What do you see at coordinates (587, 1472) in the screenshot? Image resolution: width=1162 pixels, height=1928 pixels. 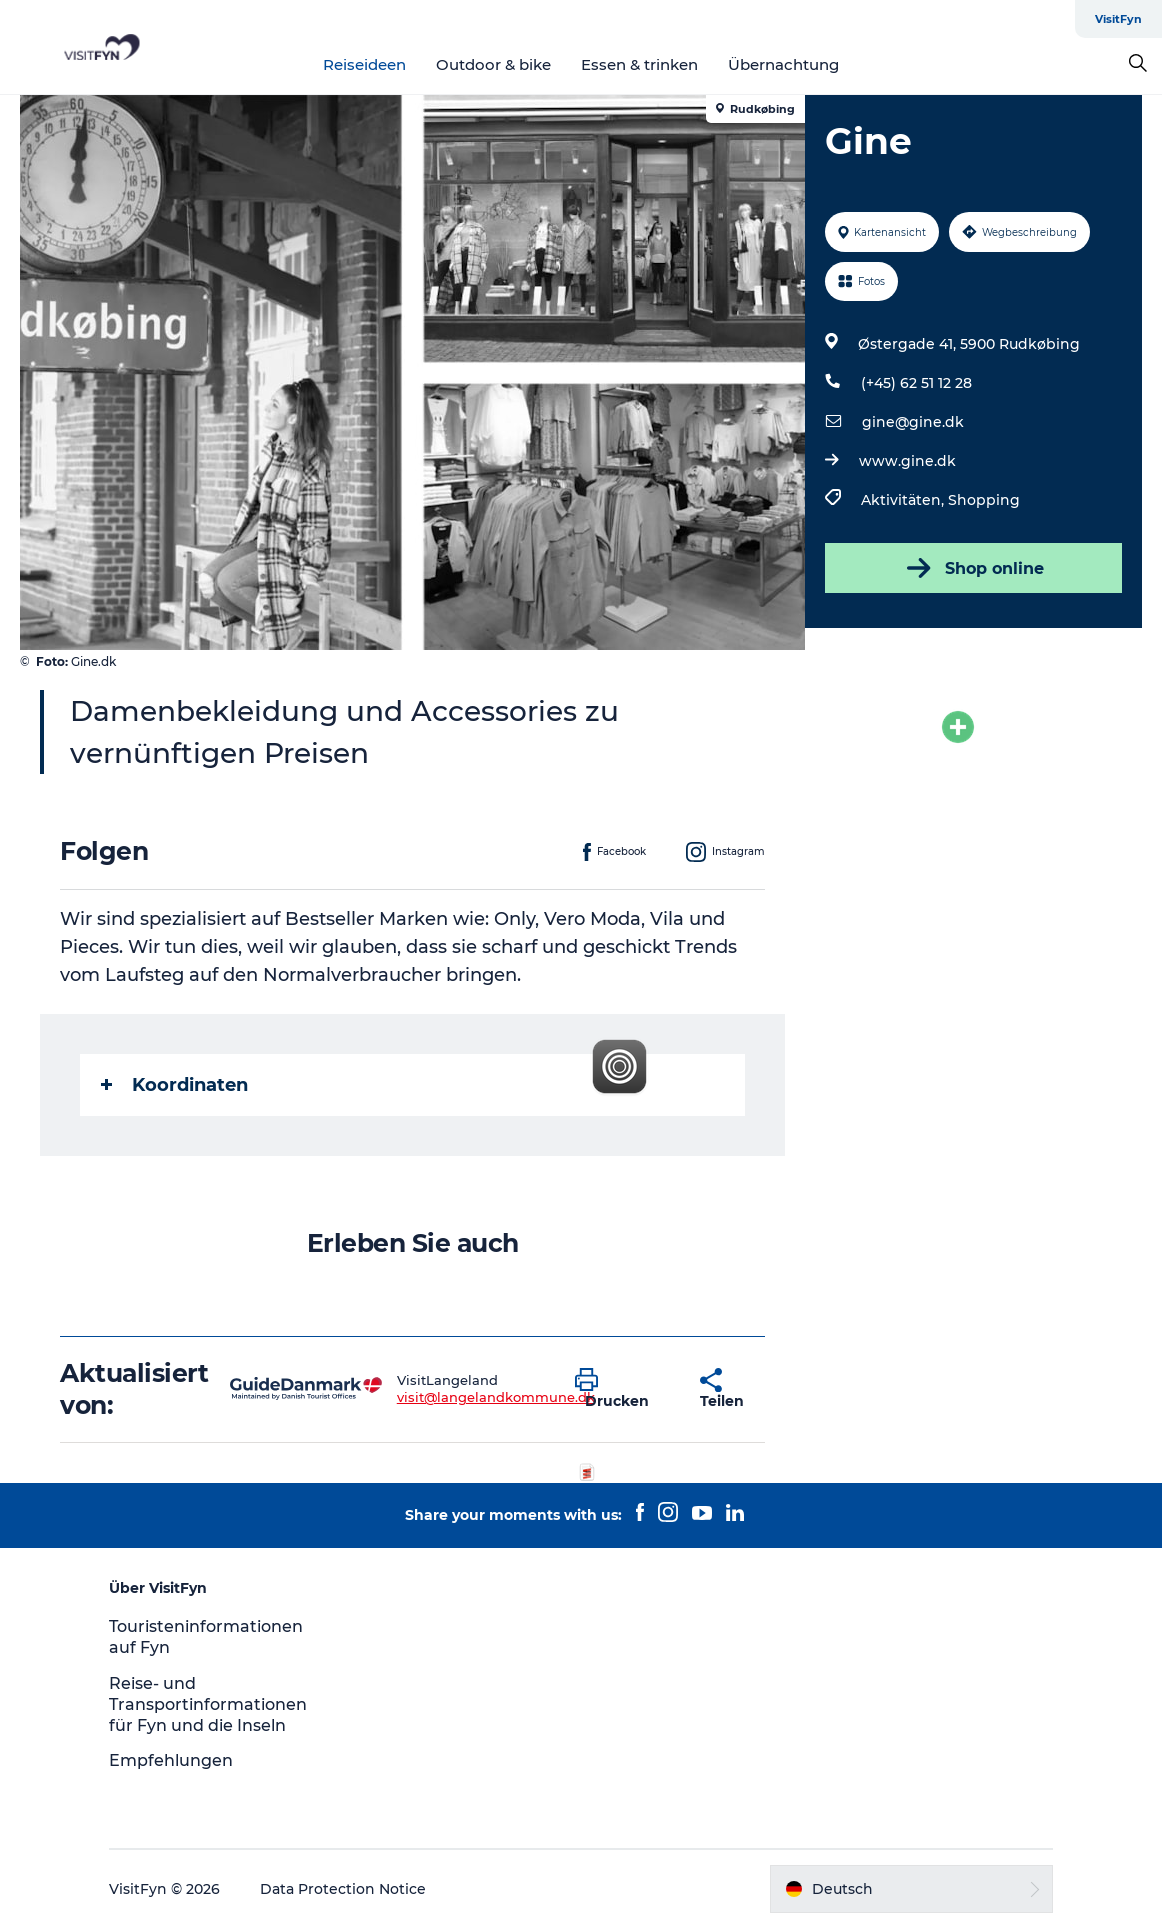 I see `indicates a scala source code file` at bounding box center [587, 1472].